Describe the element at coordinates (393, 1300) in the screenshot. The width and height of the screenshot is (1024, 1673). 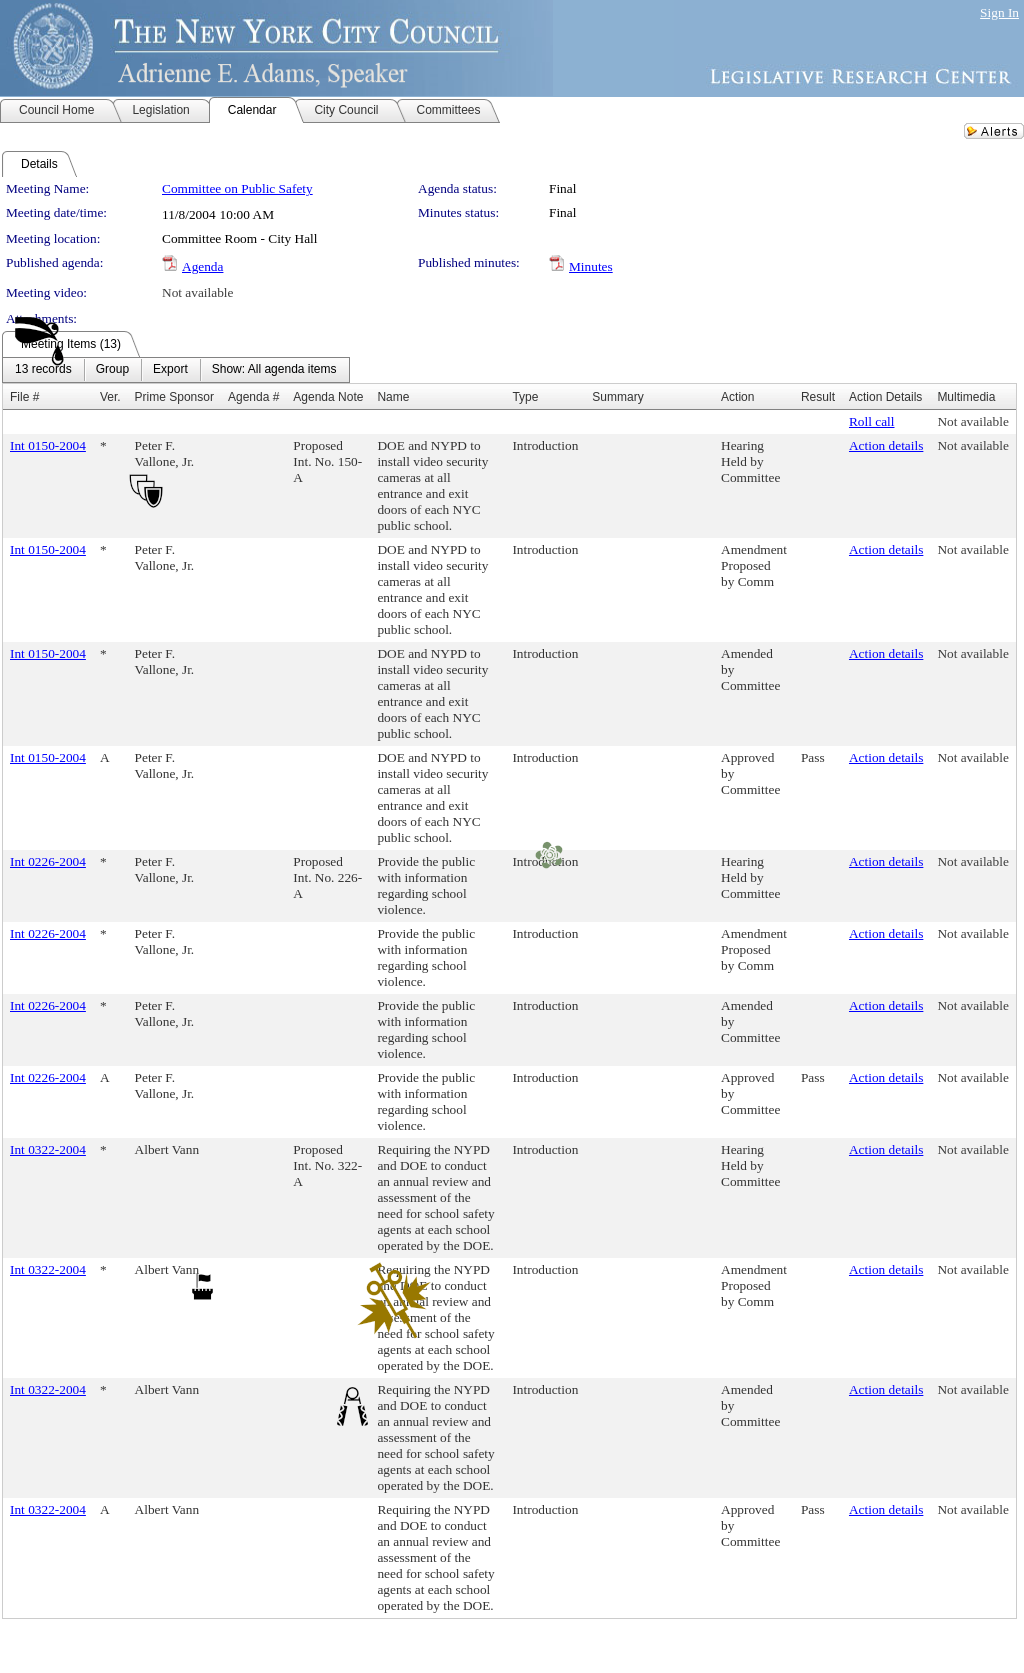
I see `use a healing item or potion` at that location.